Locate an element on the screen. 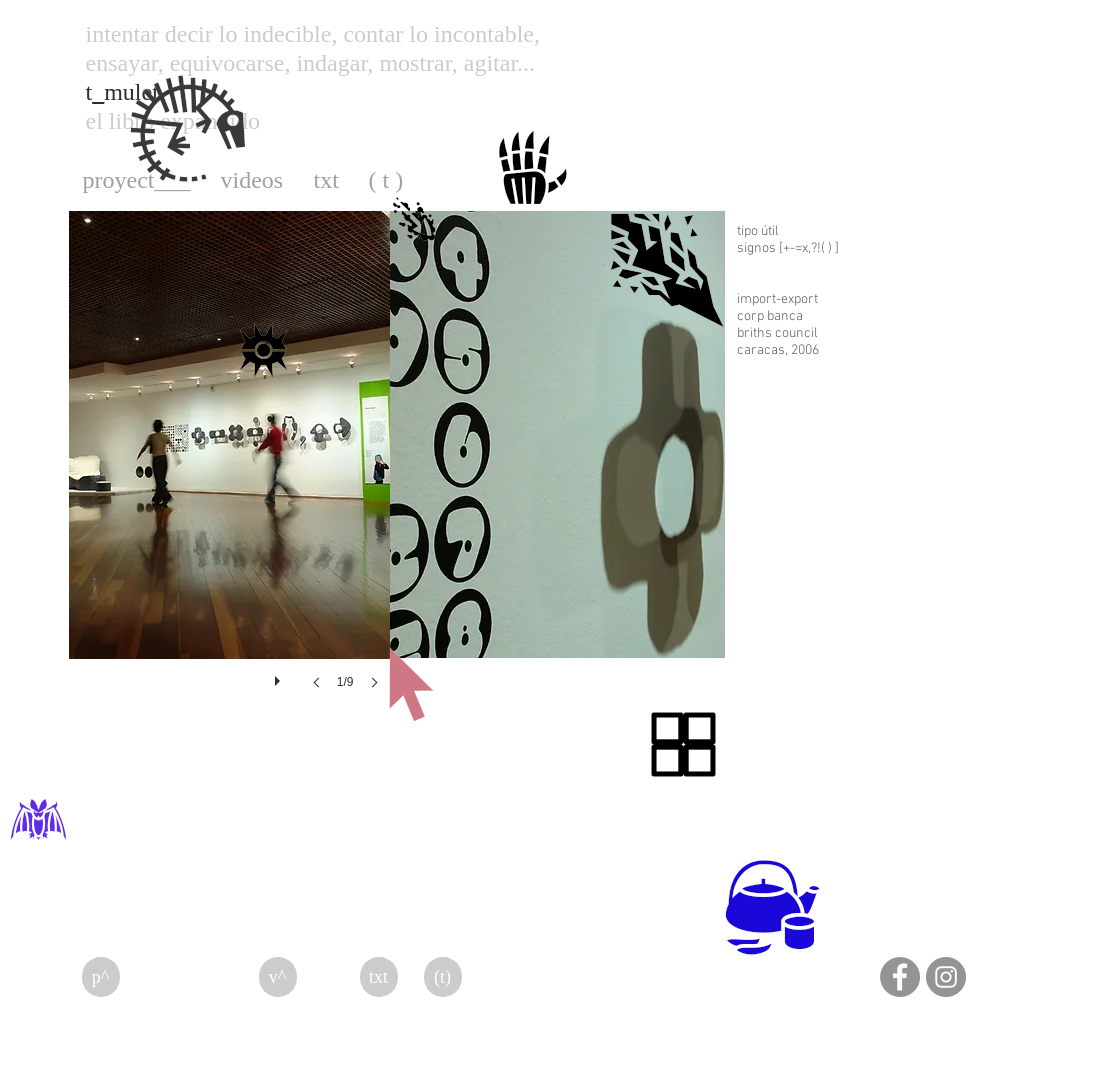  place a brick or building block is located at coordinates (683, 744).